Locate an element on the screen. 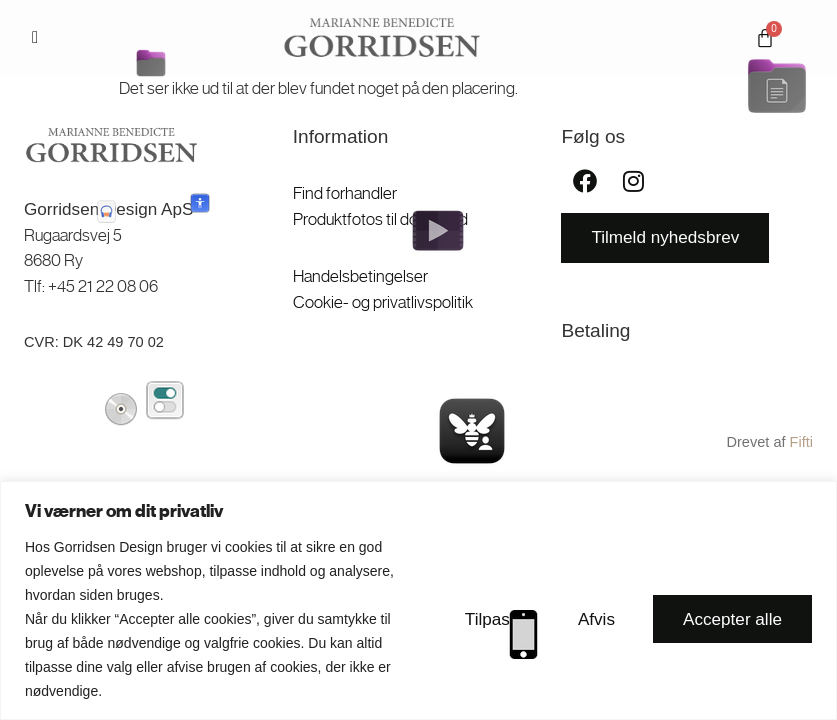 This screenshot has height=720, width=837. open accessibility settings is located at coordinates (200, 203).